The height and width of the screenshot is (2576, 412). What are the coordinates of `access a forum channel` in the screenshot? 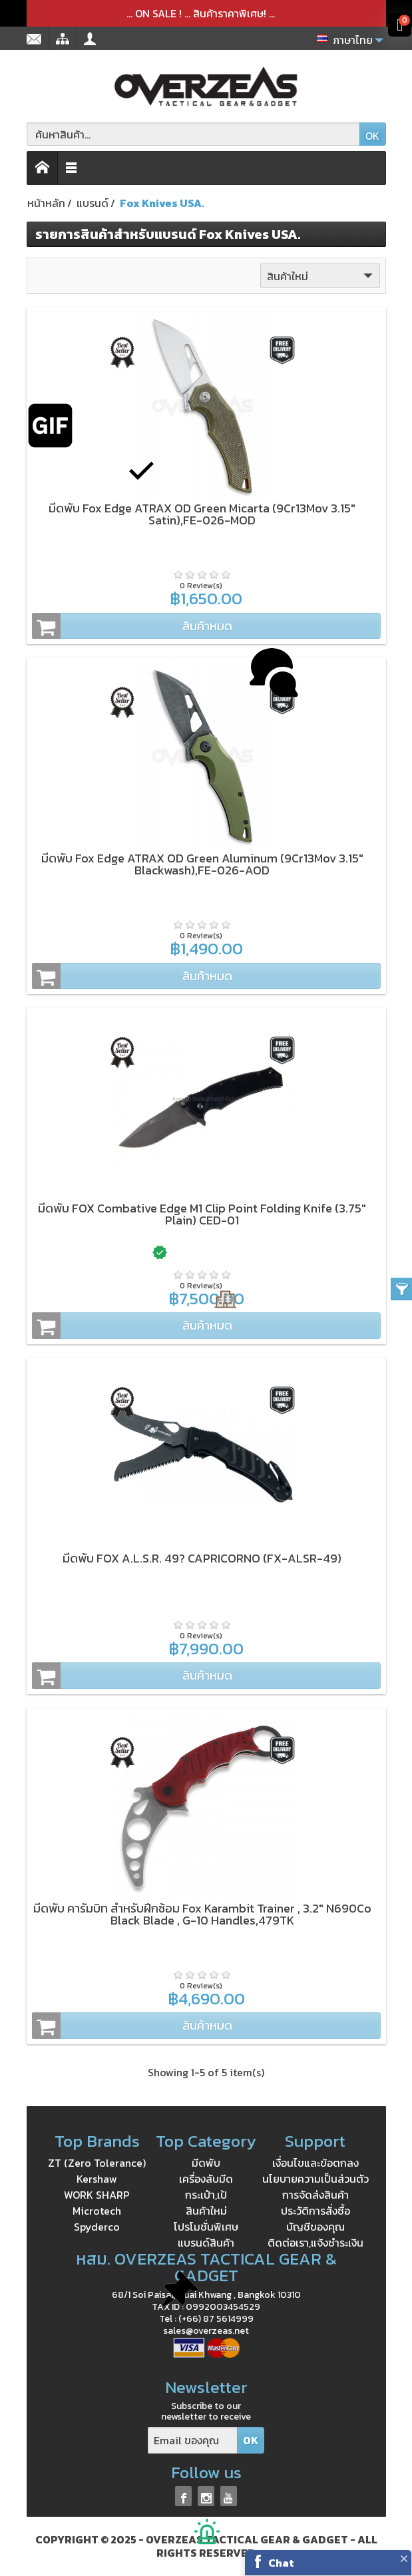 It's located at (274, 671).